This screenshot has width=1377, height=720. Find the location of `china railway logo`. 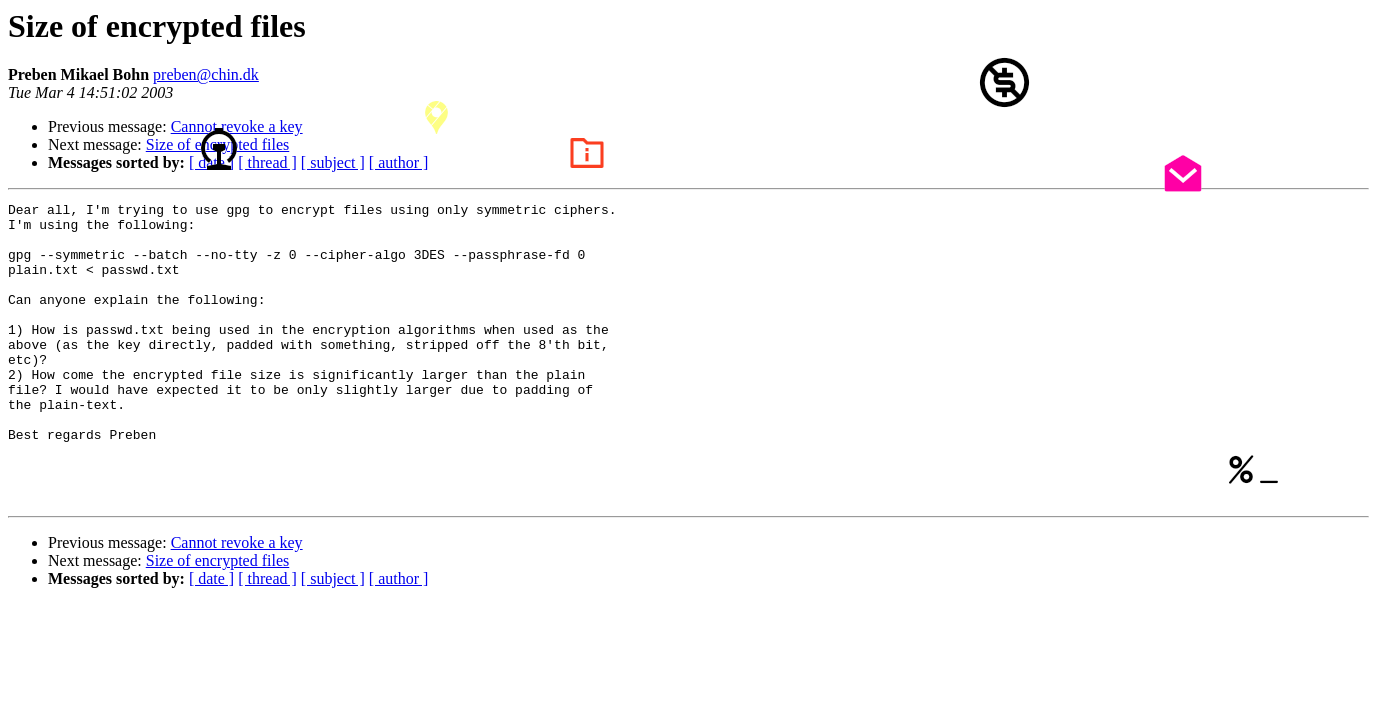

china railway logo is located at coordinates (219, 150).